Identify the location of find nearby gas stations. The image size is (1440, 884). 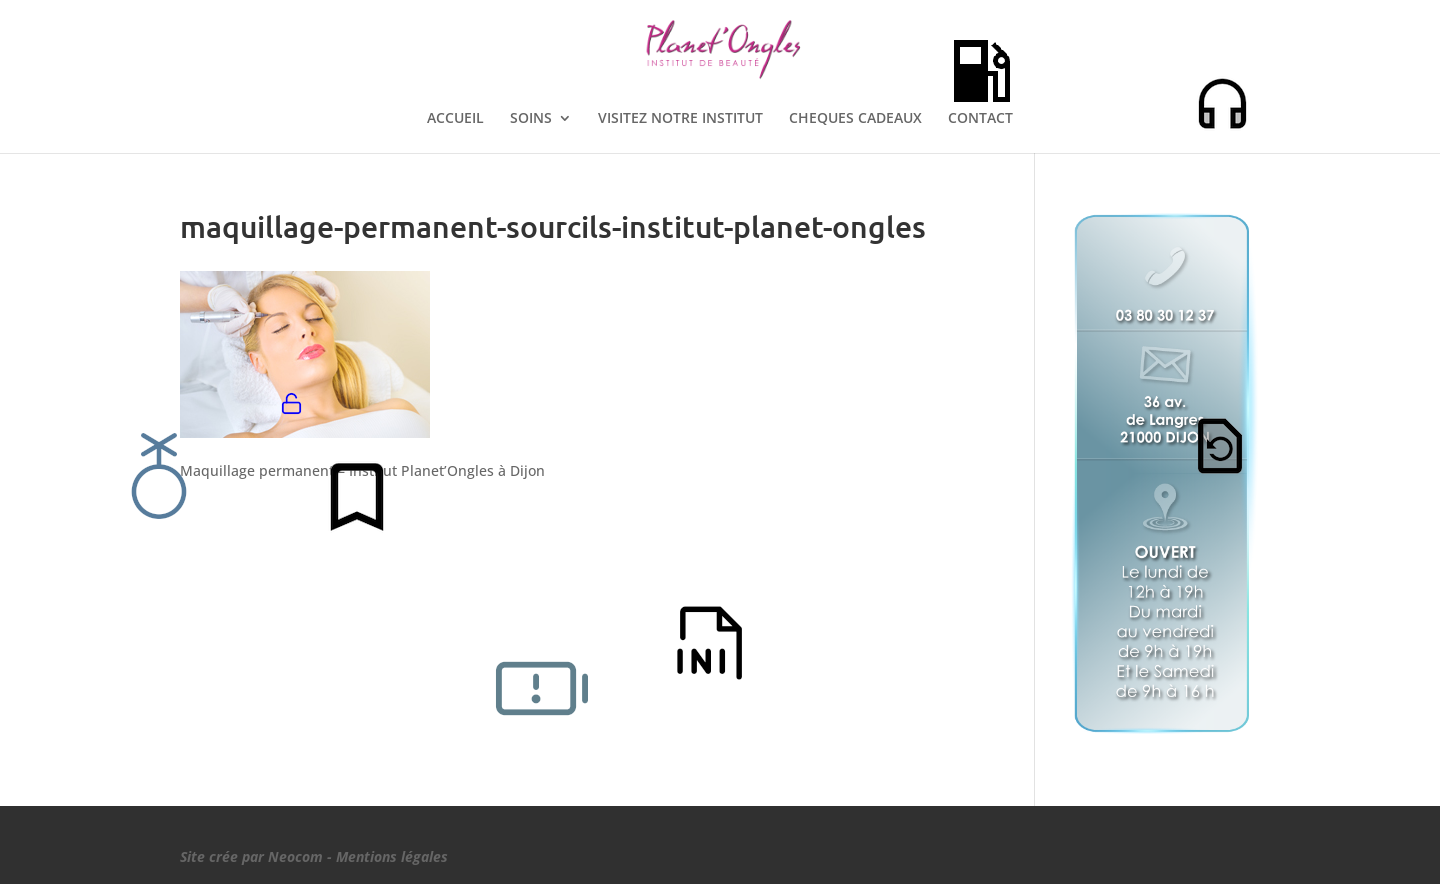
(981, 71).